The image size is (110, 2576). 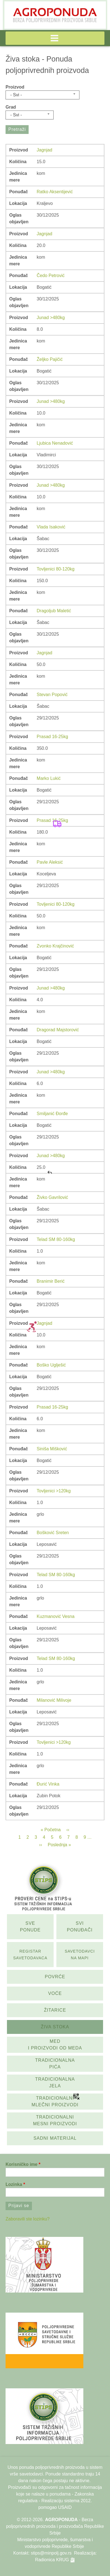 What do you see at coordinates (57, 824) in the screenshot?
I see `track your delivery status` at bounding box center [57, 824].